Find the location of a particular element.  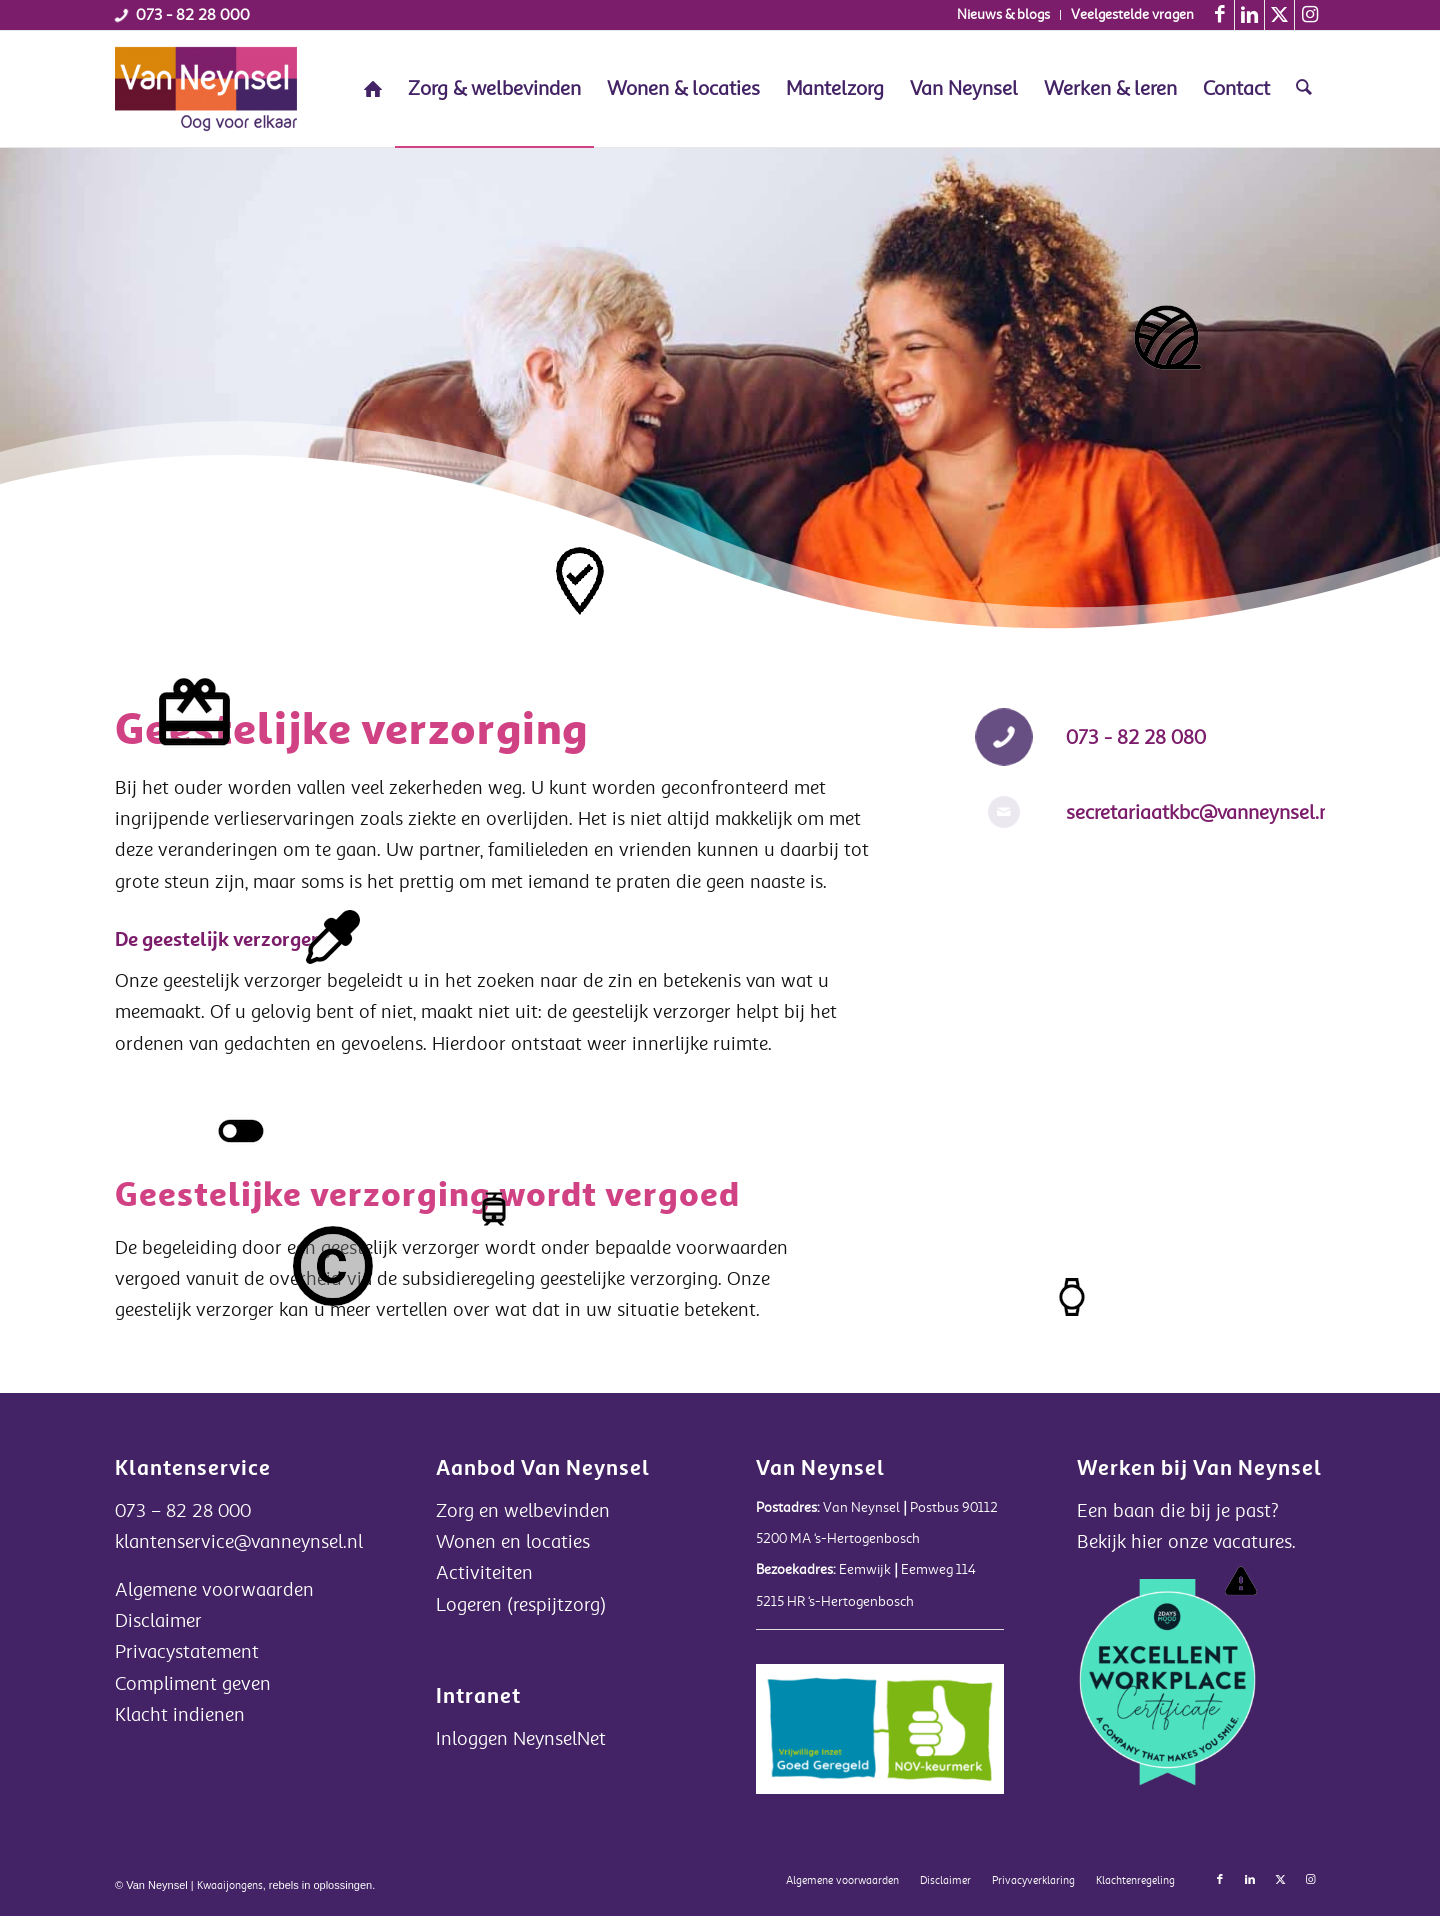

pick a color from the canvas is located at coordinates (333, 937).